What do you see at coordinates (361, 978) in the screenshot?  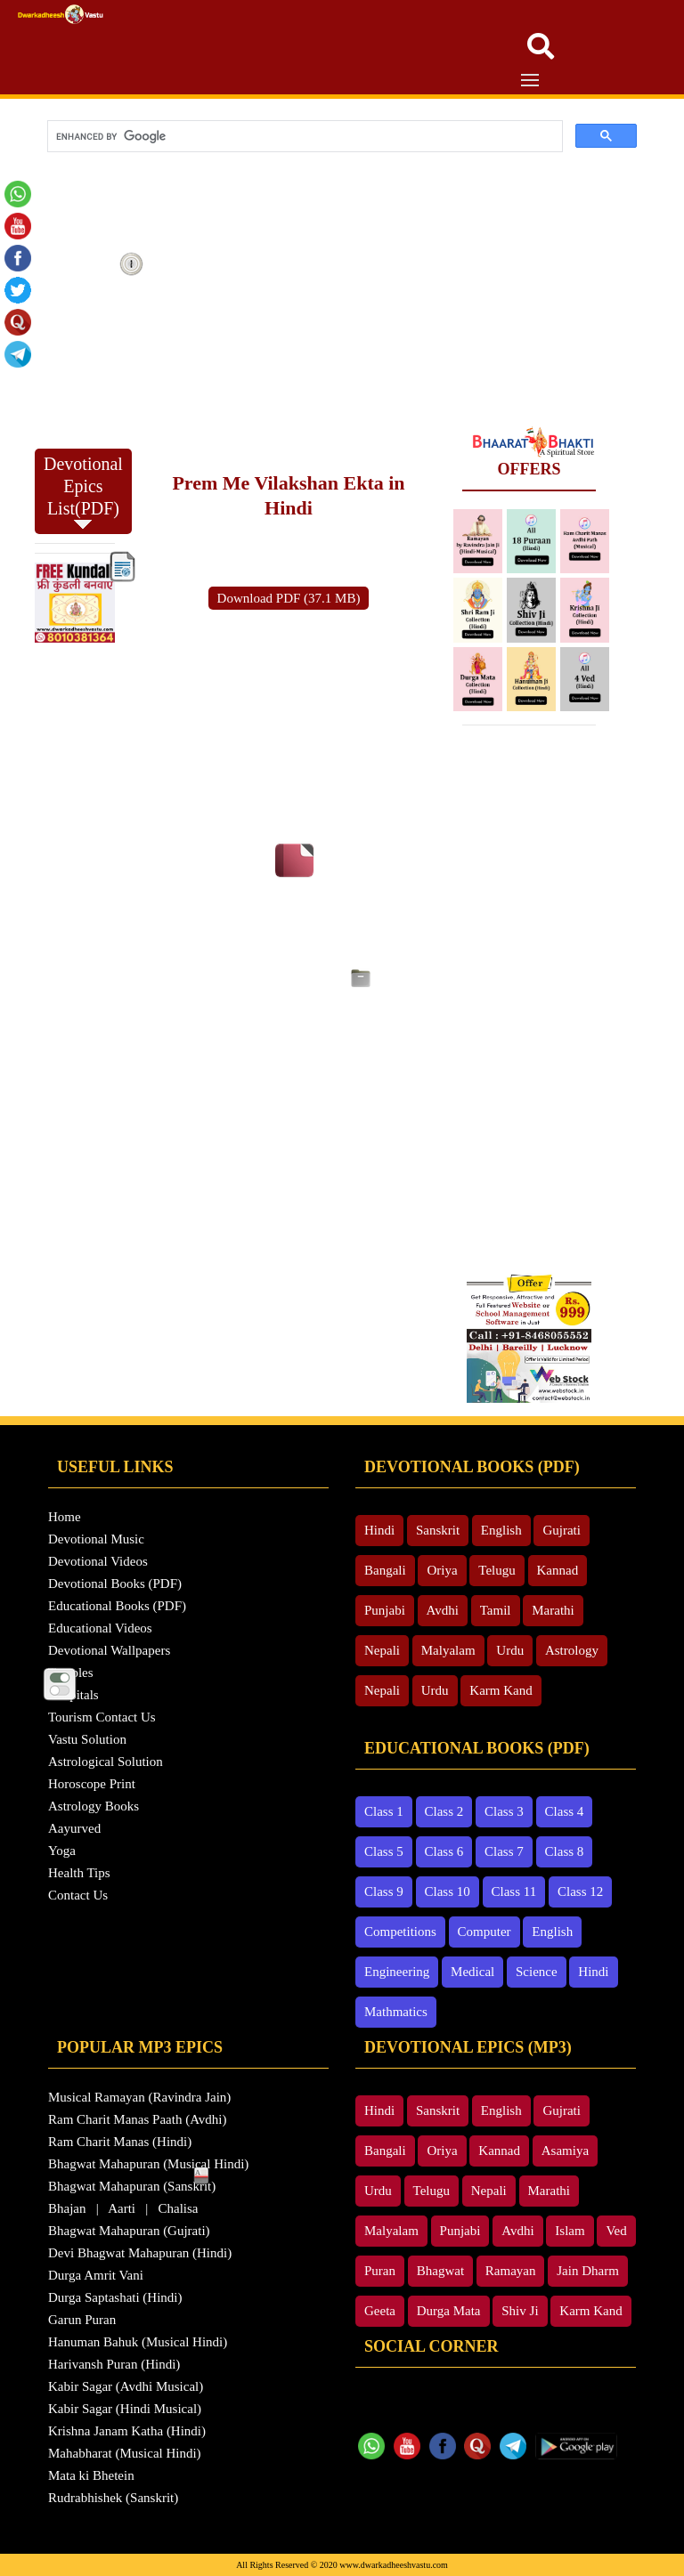 I see `open the Nautilus file manager` at bounding box center [361, 978].